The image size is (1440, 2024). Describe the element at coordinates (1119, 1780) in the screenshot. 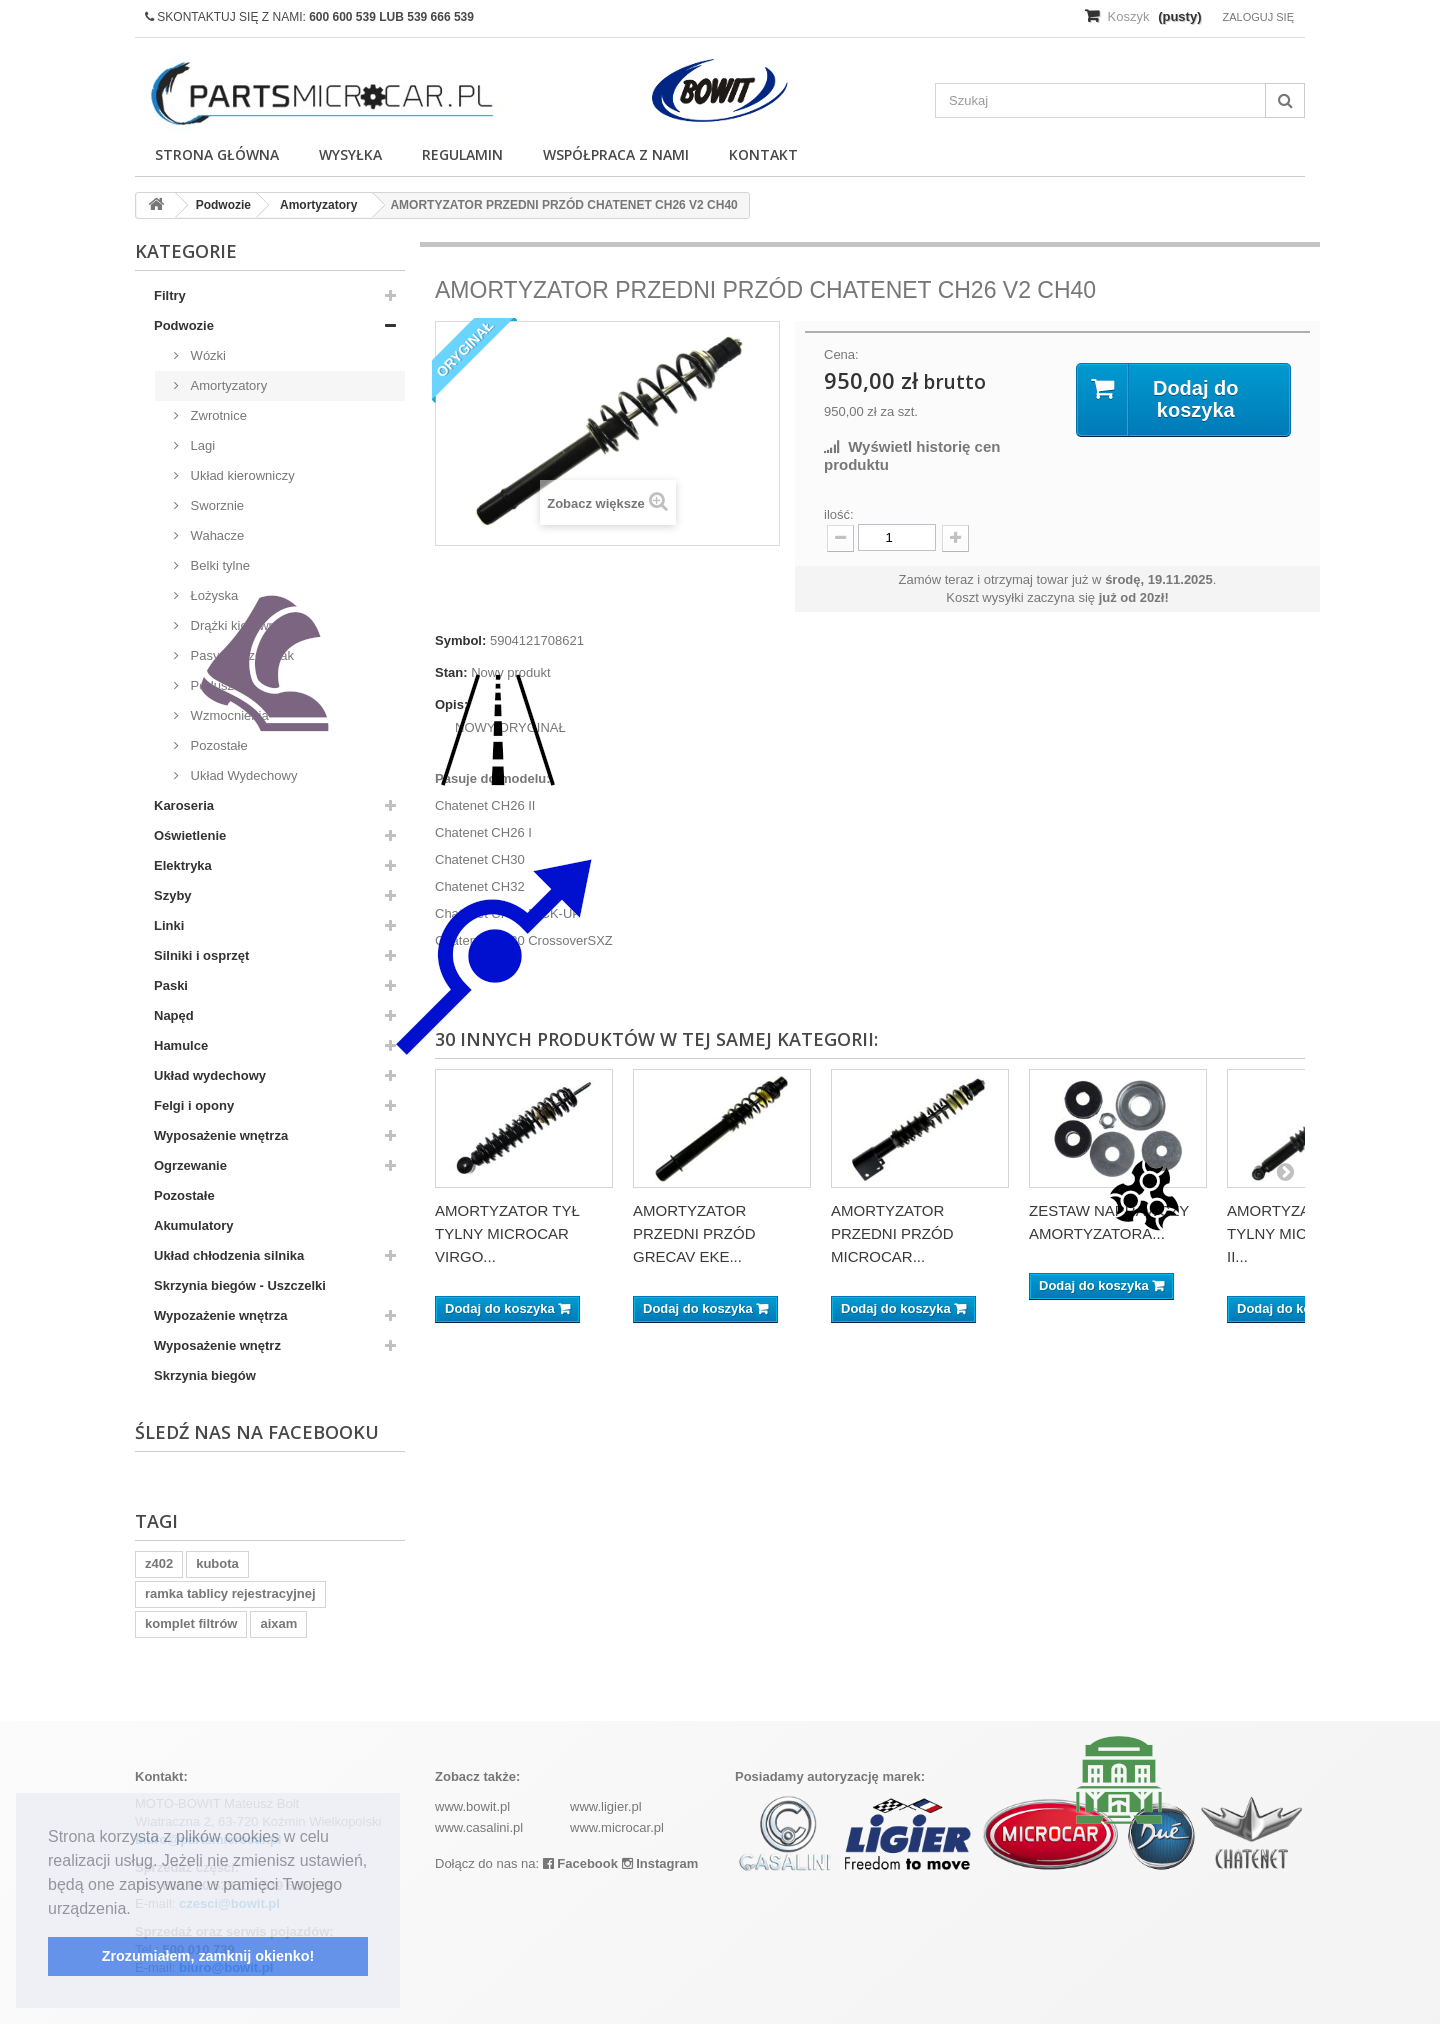

I see `visit the saloon or tavern in-game` at that location.